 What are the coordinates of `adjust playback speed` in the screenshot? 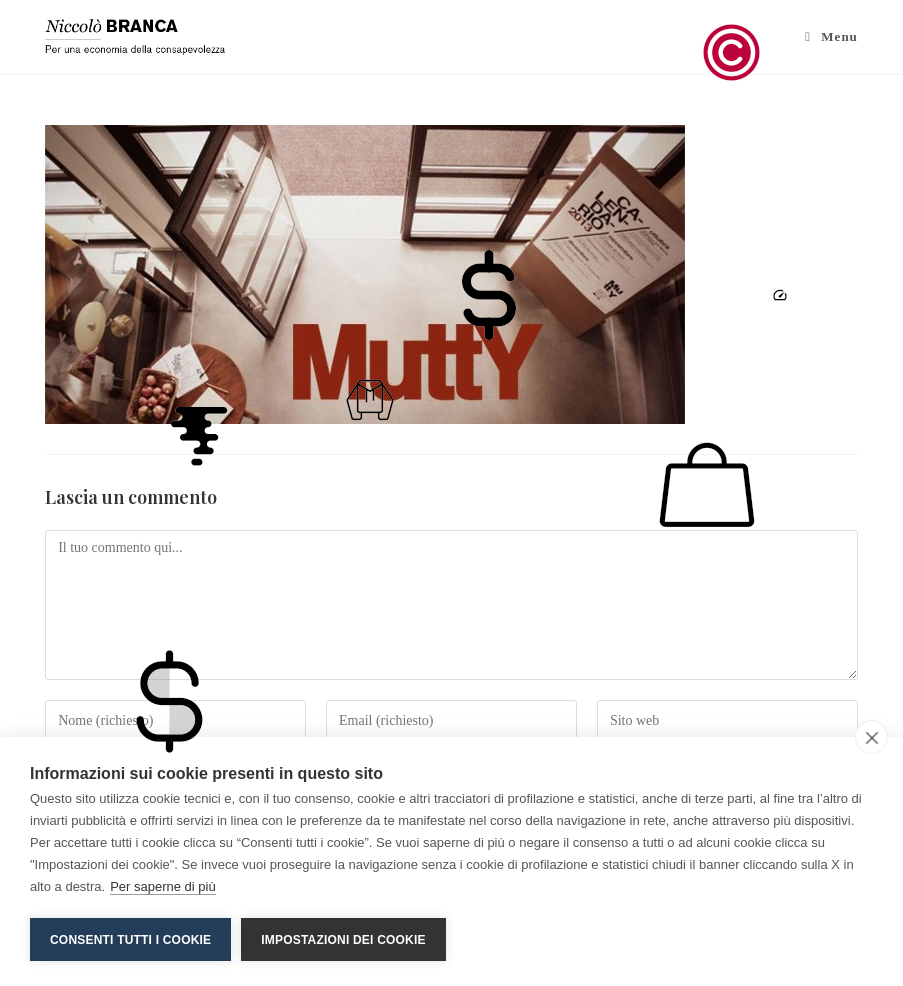 It's located at (780, 295).